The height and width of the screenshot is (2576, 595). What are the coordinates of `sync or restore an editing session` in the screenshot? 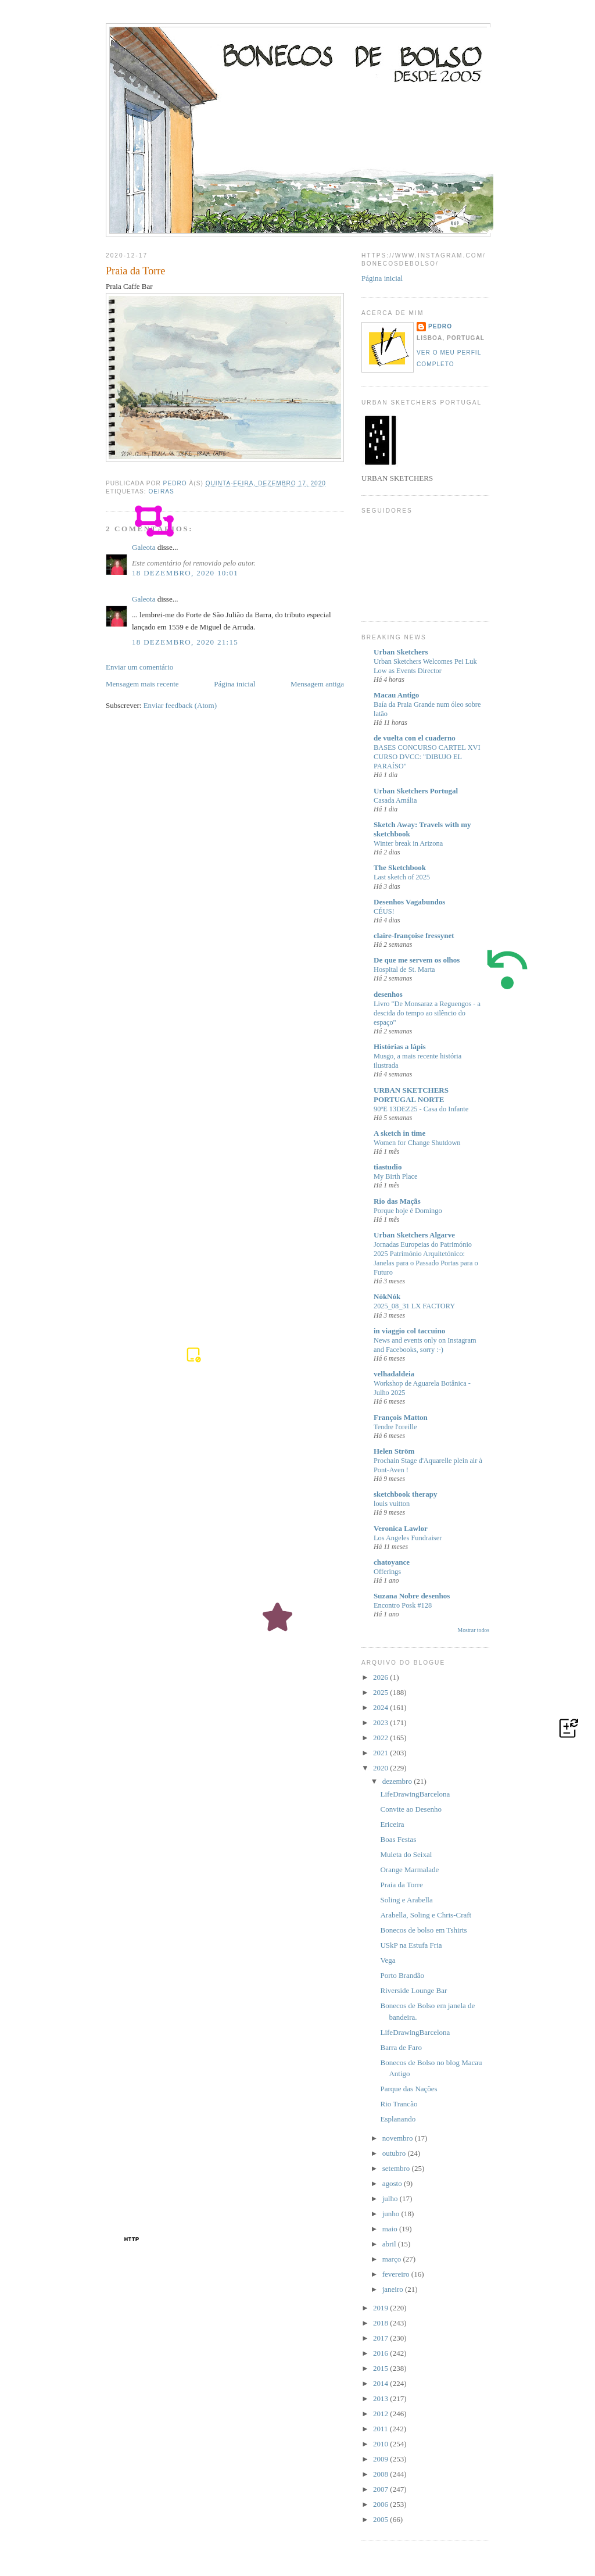 It's located at (567, 1728).